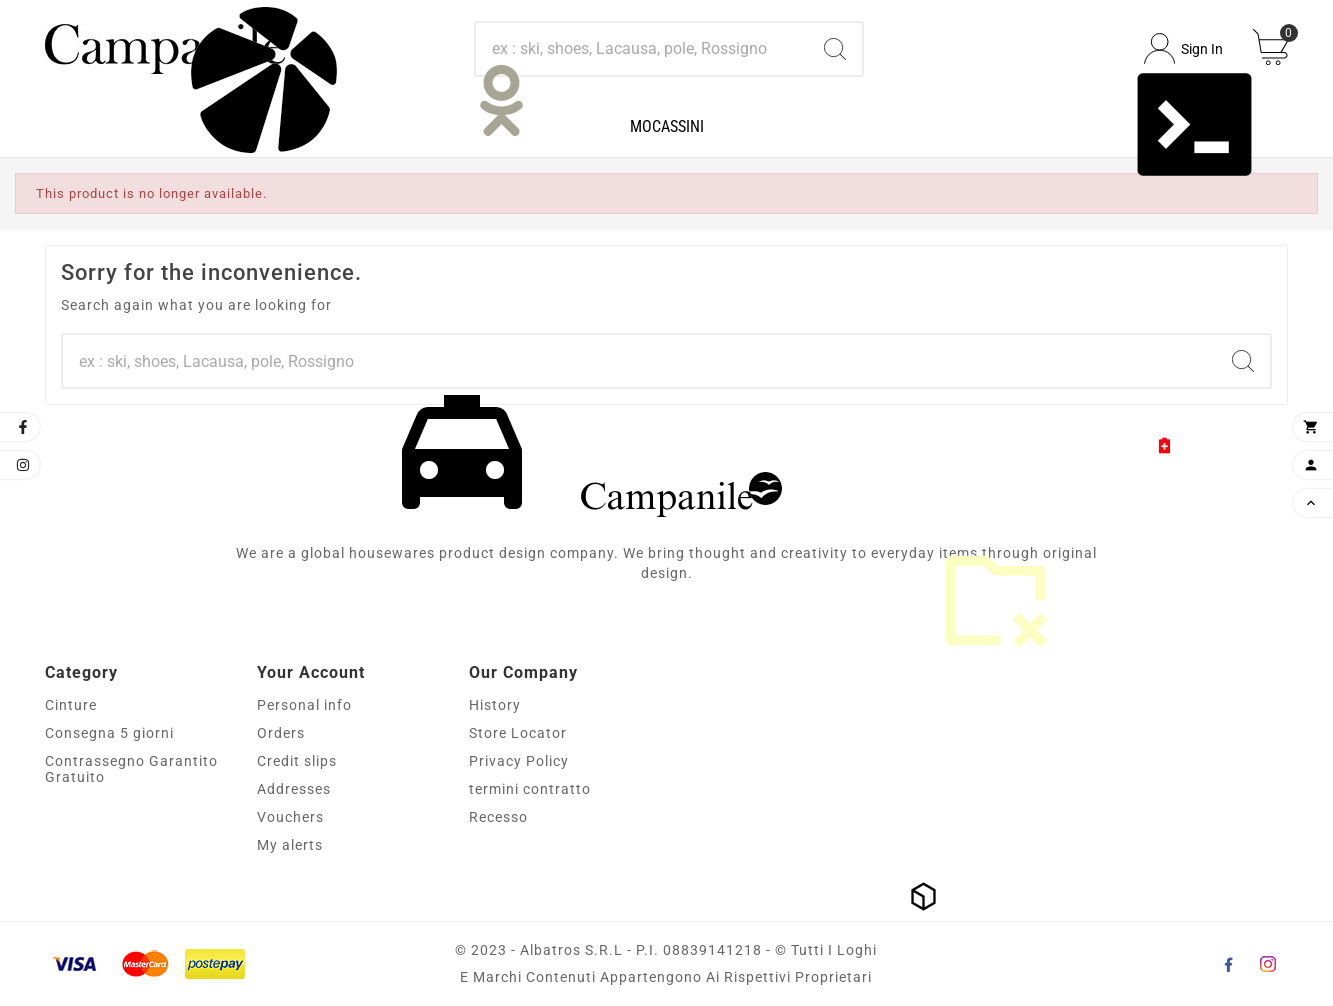 This screenshot has width=1333, height=1006. Describe the element at coordinates (264, 80) in the screenshot. I see `cloud native buildpacks logo` at that location.